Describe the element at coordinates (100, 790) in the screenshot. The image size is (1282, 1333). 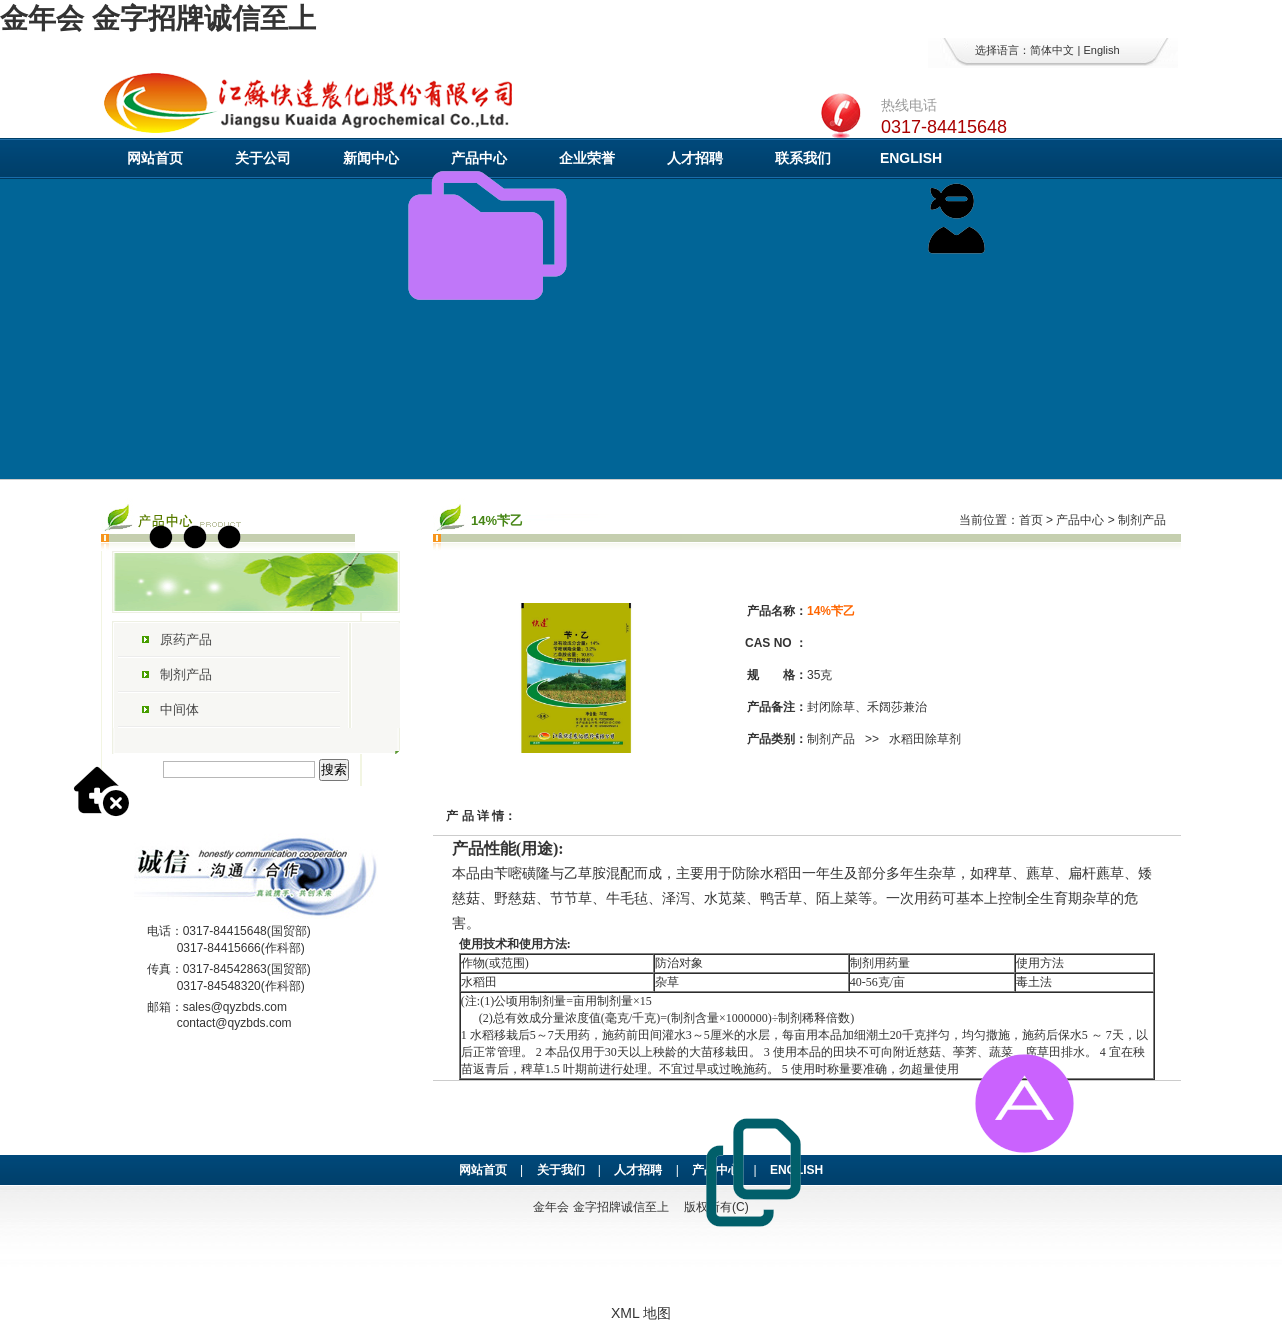
I see `medical facility or clinic unavailable` at that location.